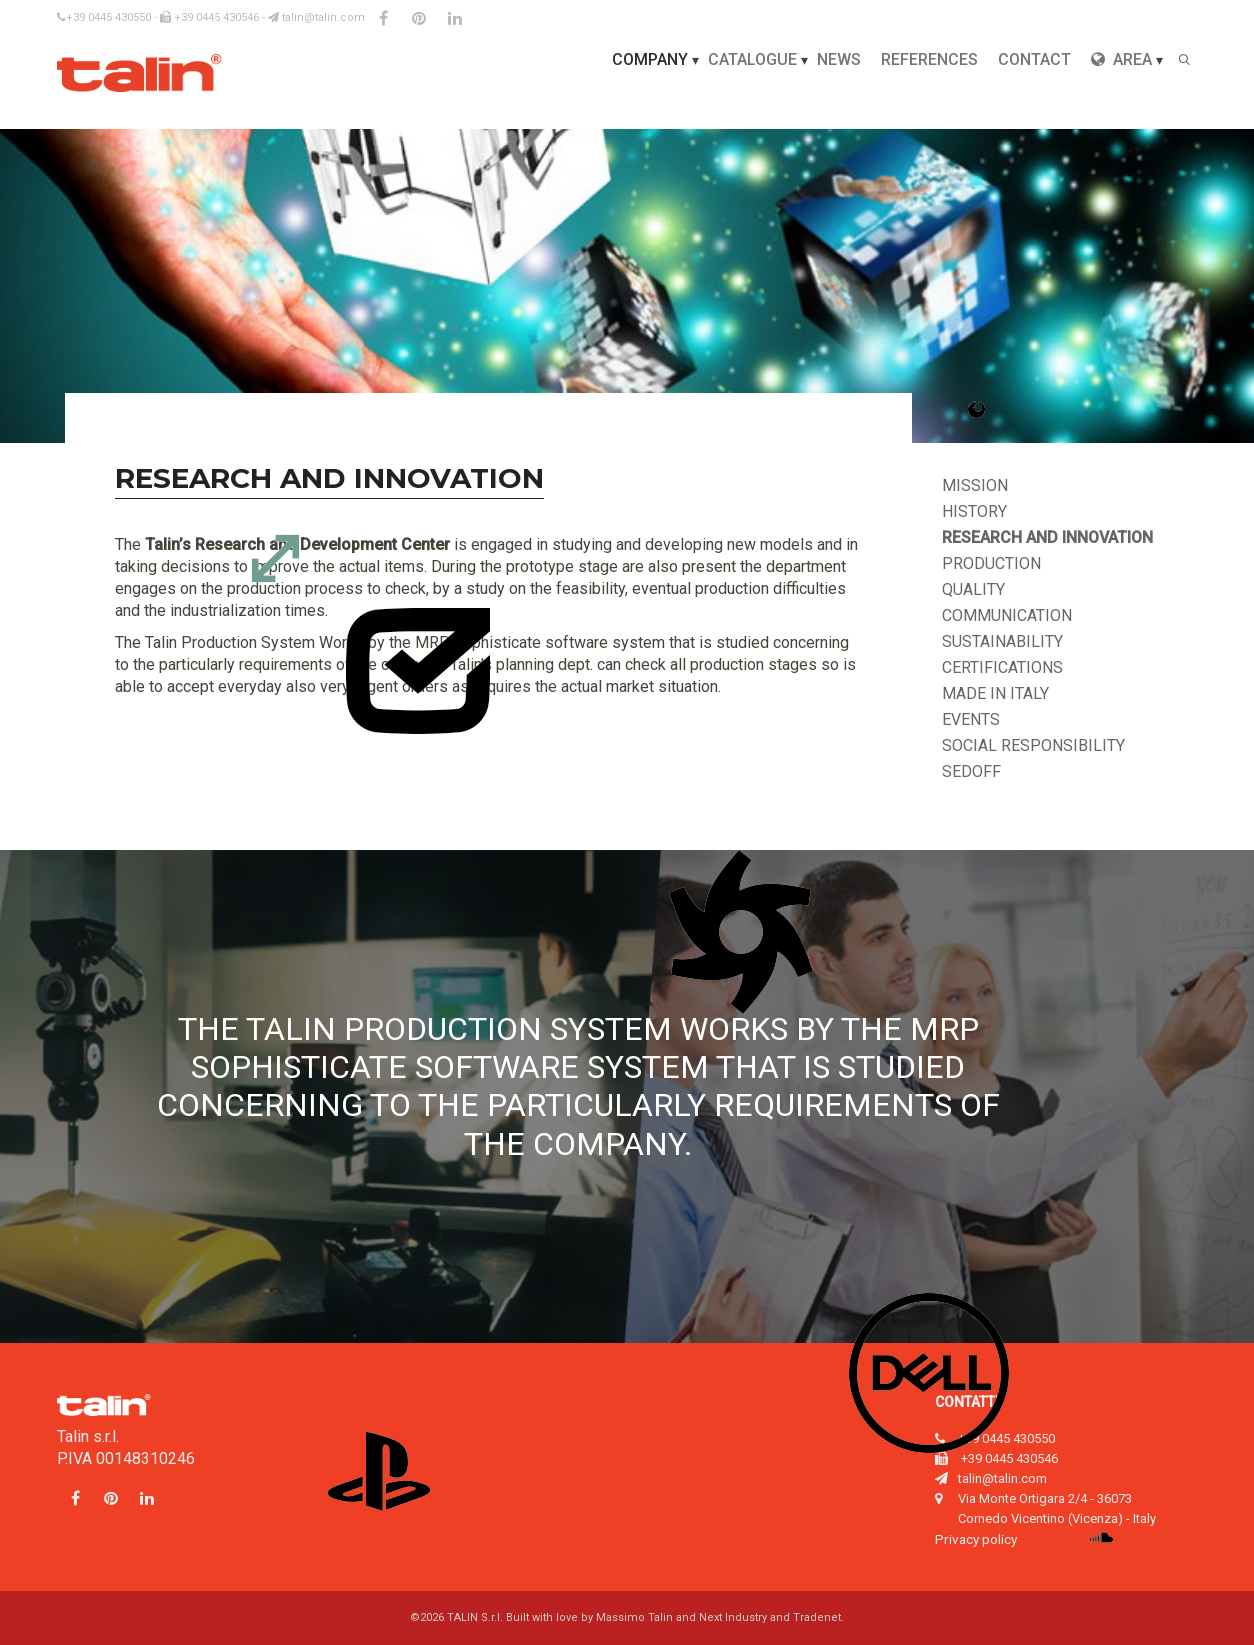 This screenshot has width=1254, height=1645. What do you see at coordinates (976, 409) in the screenshot?
I see `open Firefox browser` at bounding box center [976, 409].